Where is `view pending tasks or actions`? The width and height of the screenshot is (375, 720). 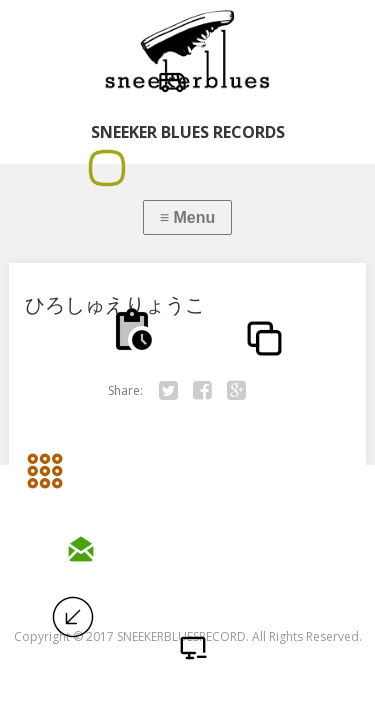 view pending tasks or actions is located at coordinates (132, 330).